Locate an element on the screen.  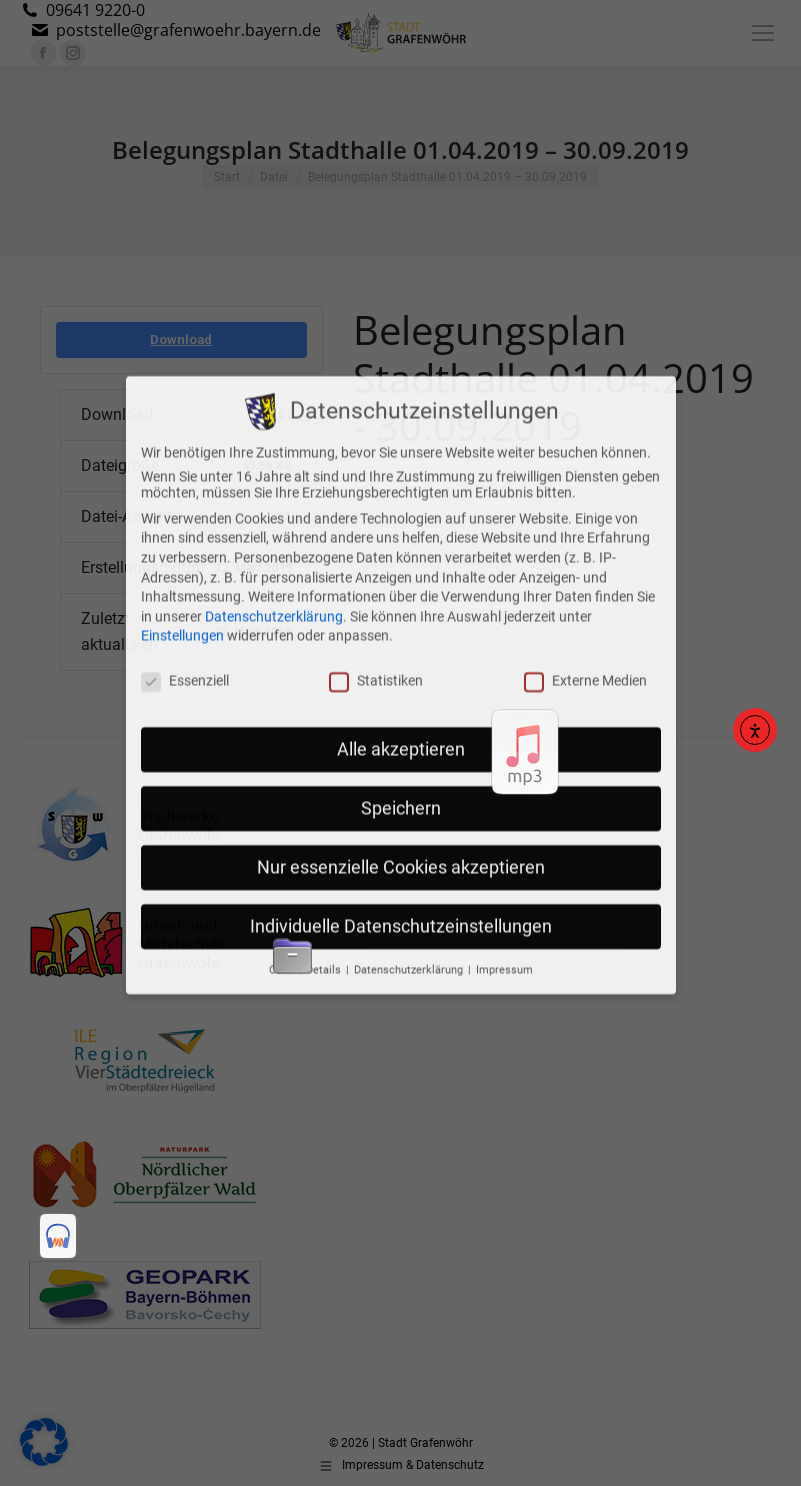
open the file manager application is located at coordinates (292, 955).